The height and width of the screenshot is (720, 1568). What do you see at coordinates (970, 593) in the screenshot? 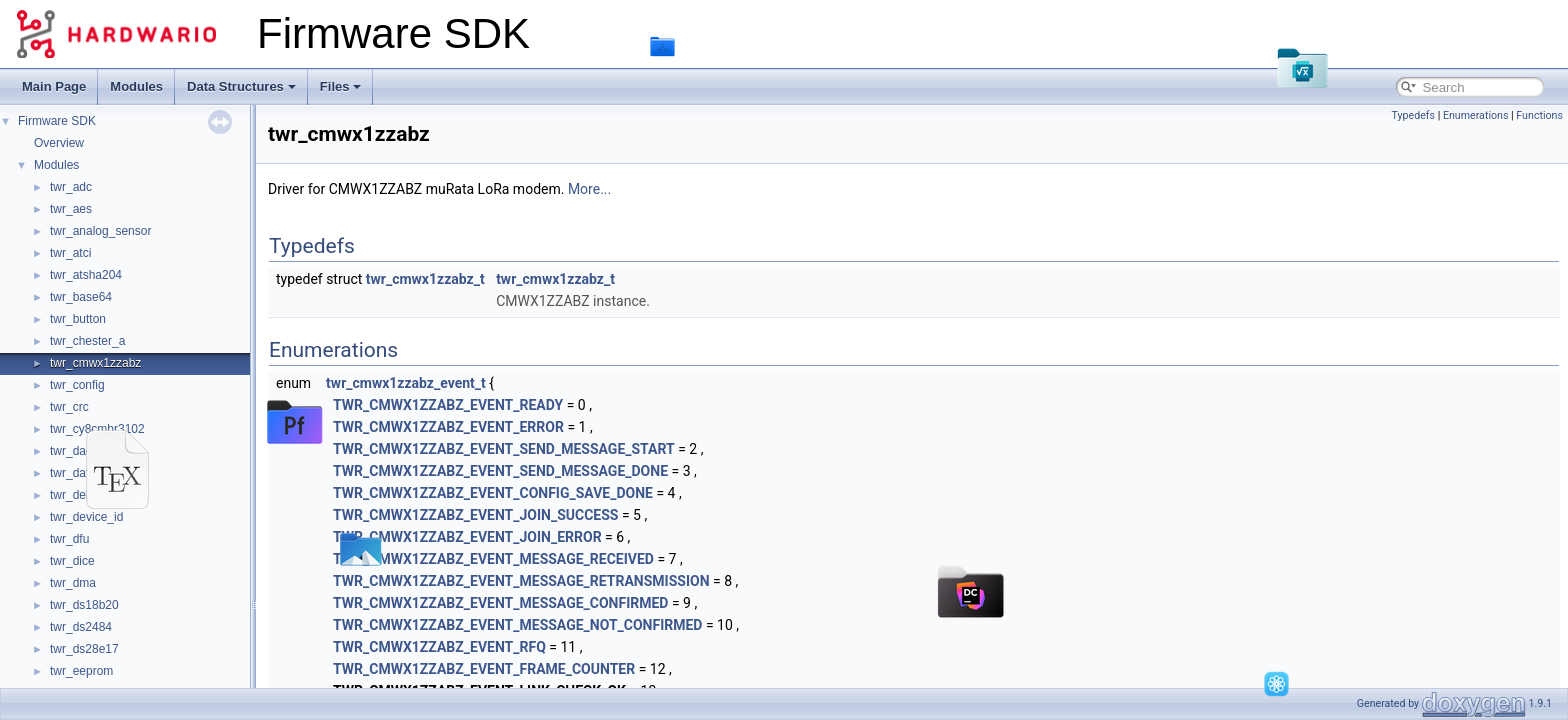
I see `open jetbrains dotcover project folder` at bounding box center [970, 593].